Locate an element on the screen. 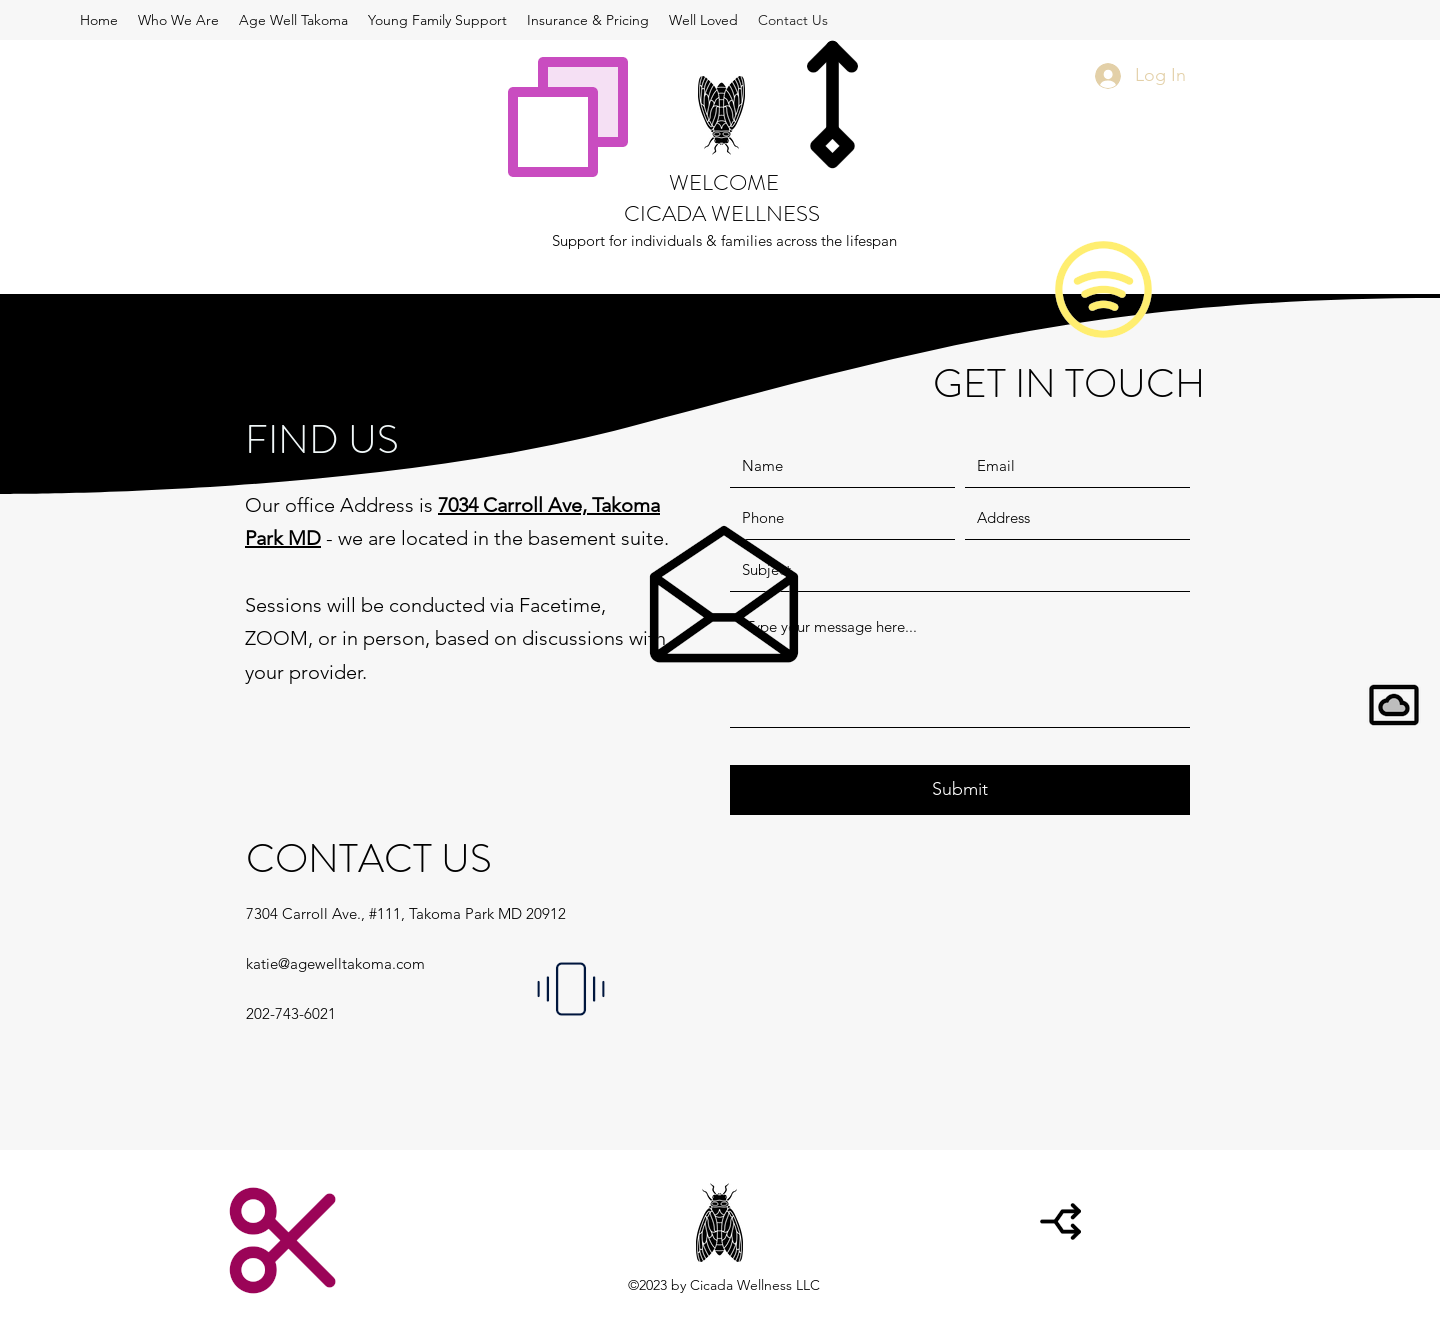 Image resolution: width=1440 pixels, height=1330 pixels. view an opened or read email is located at coordinates (724, 600).